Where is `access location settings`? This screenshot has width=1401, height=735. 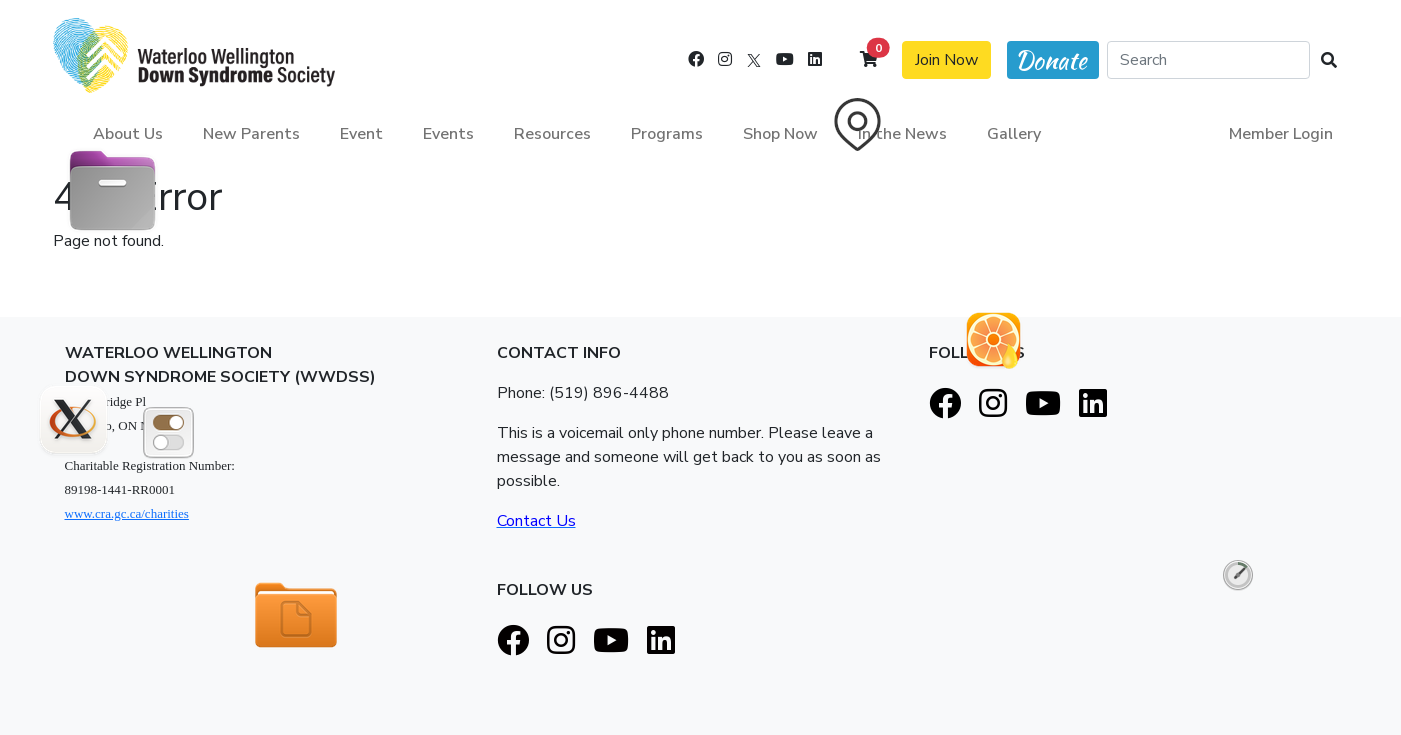
access location settings is located at coordinates (857, 124).